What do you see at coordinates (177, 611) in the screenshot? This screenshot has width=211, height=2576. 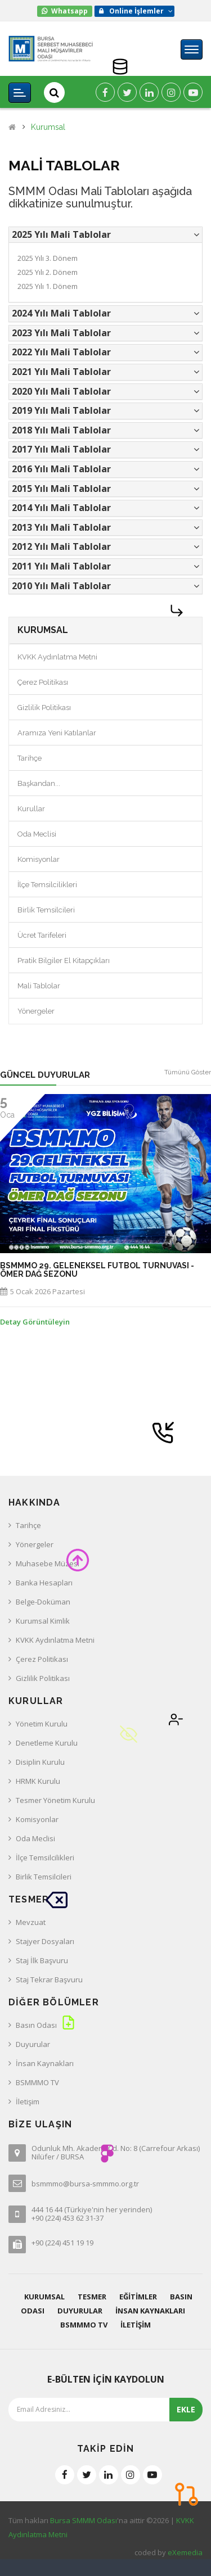 I see `reply to a message or comment` at bounding box center [177, 611].